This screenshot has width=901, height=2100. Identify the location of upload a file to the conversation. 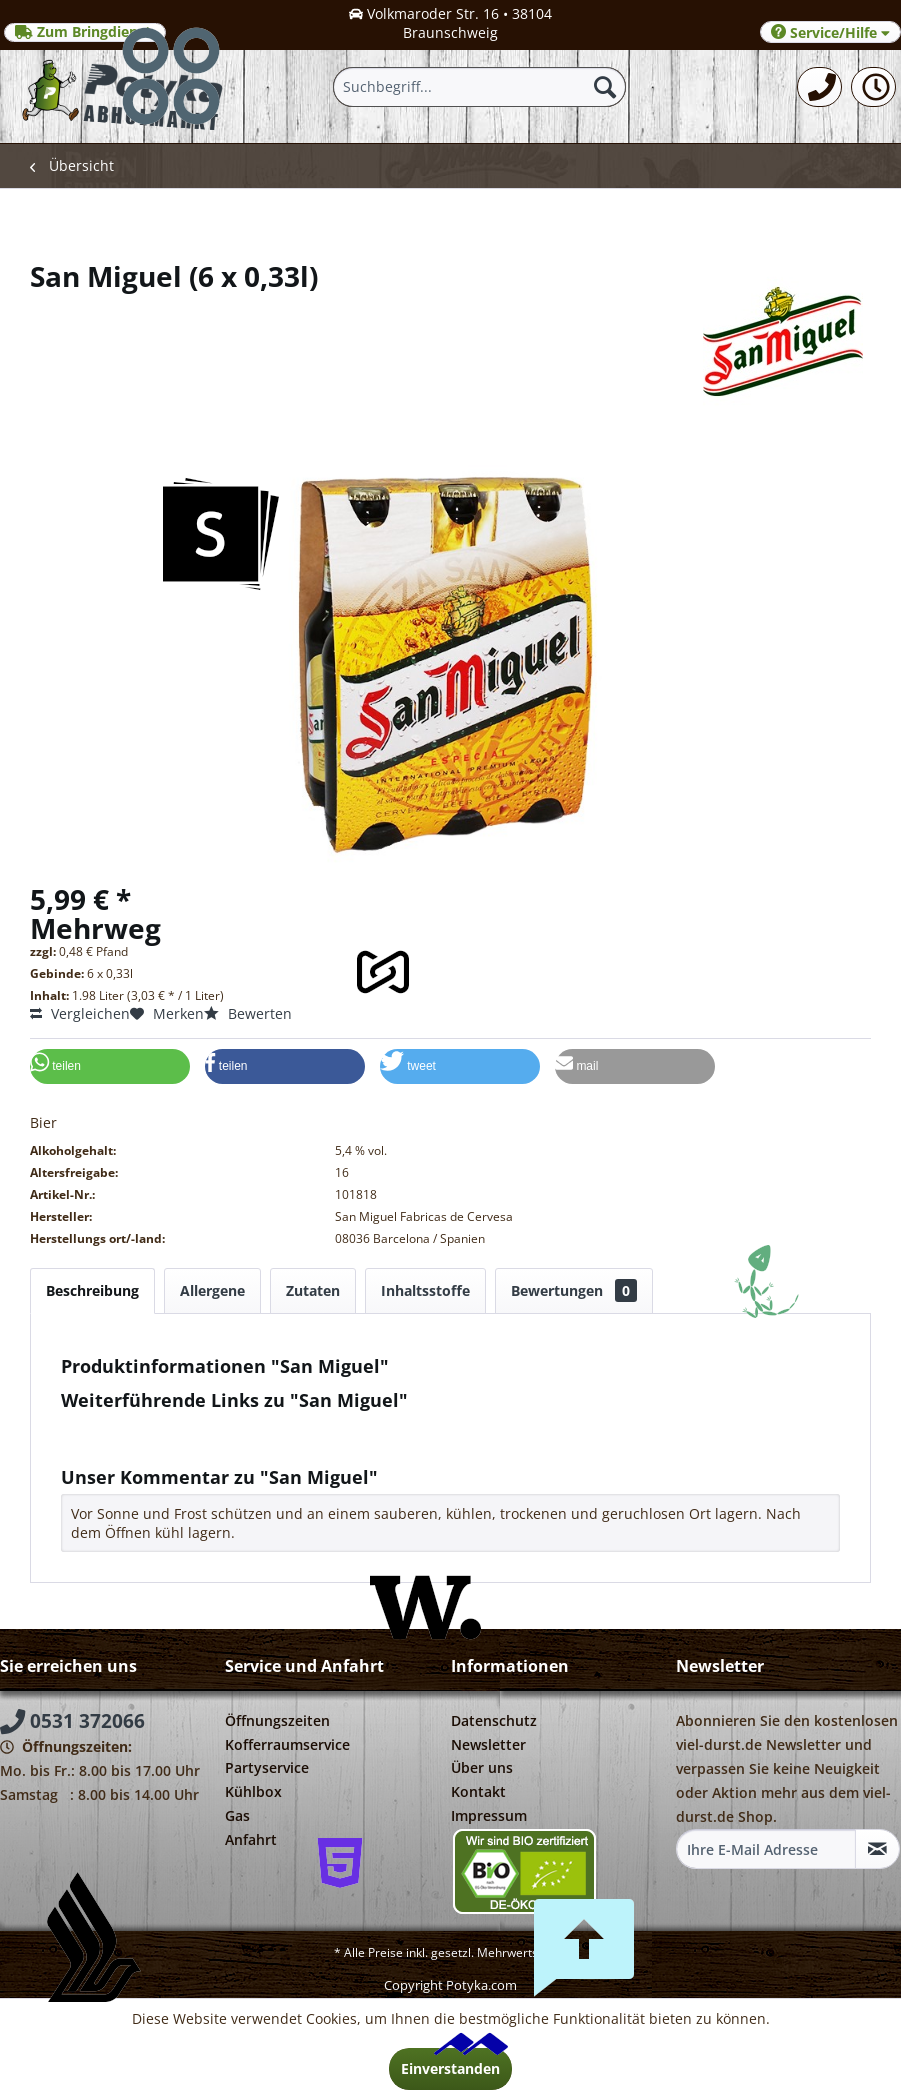
(584, 1944).